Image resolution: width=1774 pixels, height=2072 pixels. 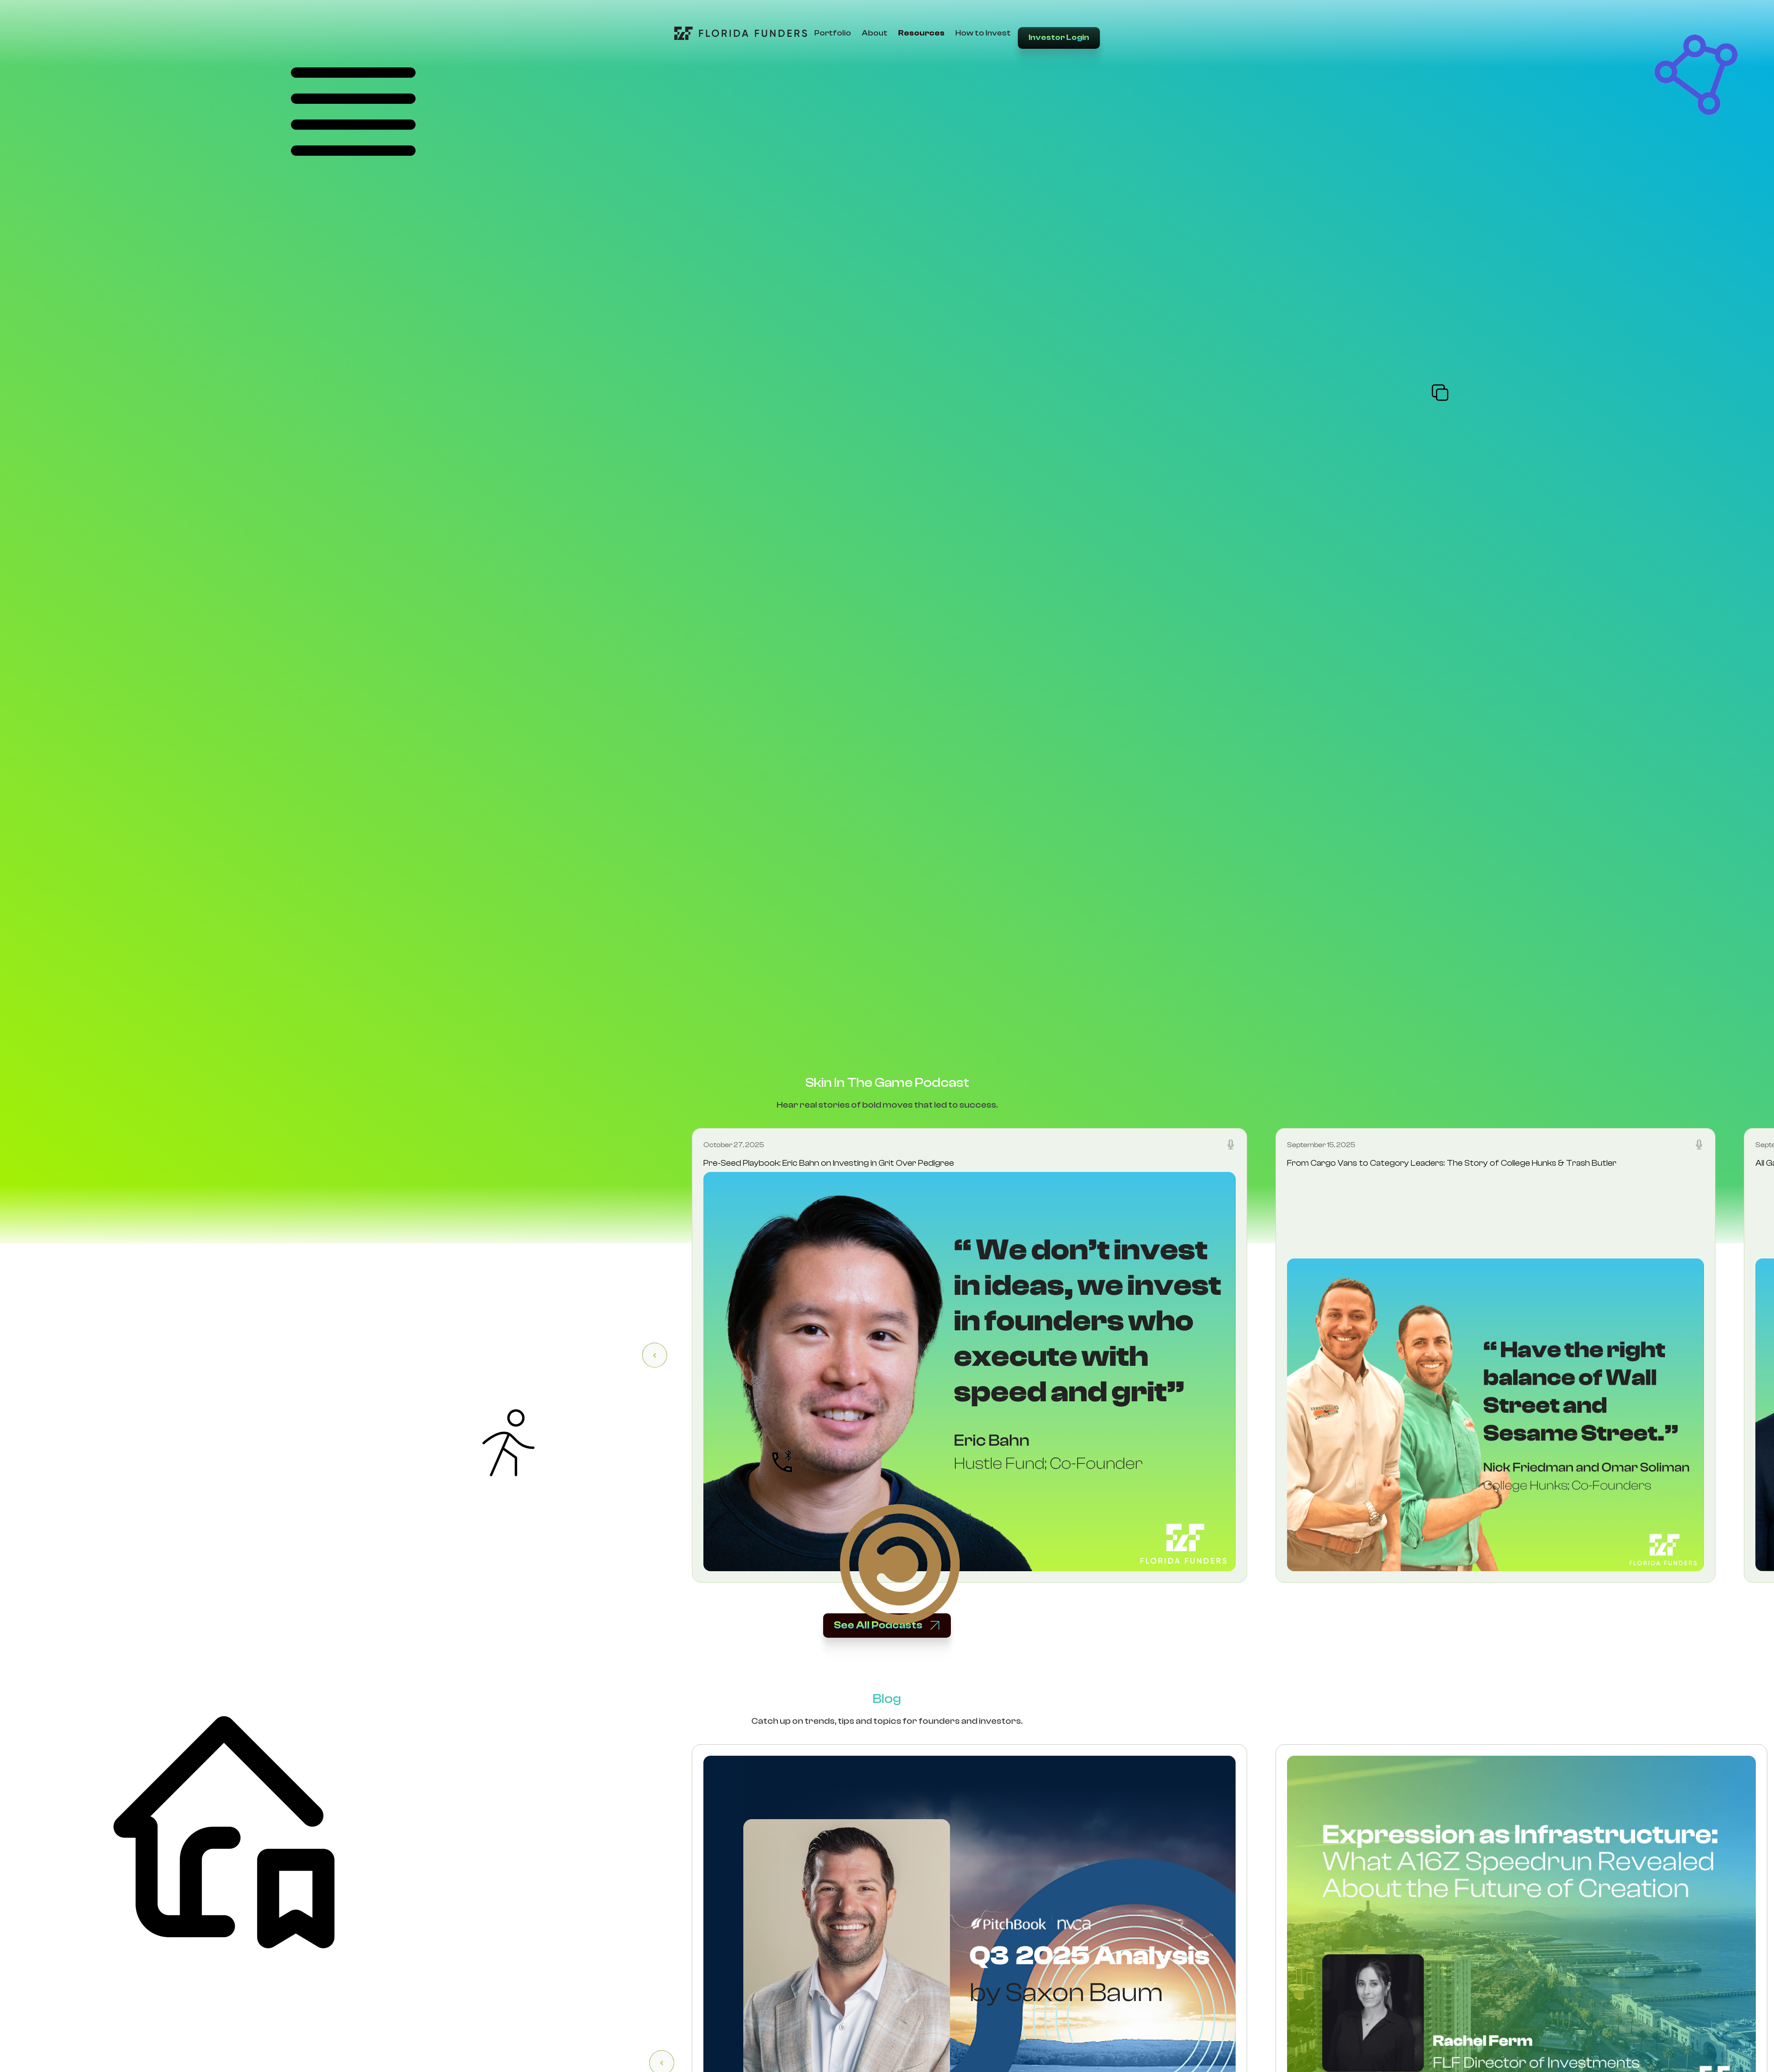 I want to click on justify text alignment, so click(x=353, y=114).